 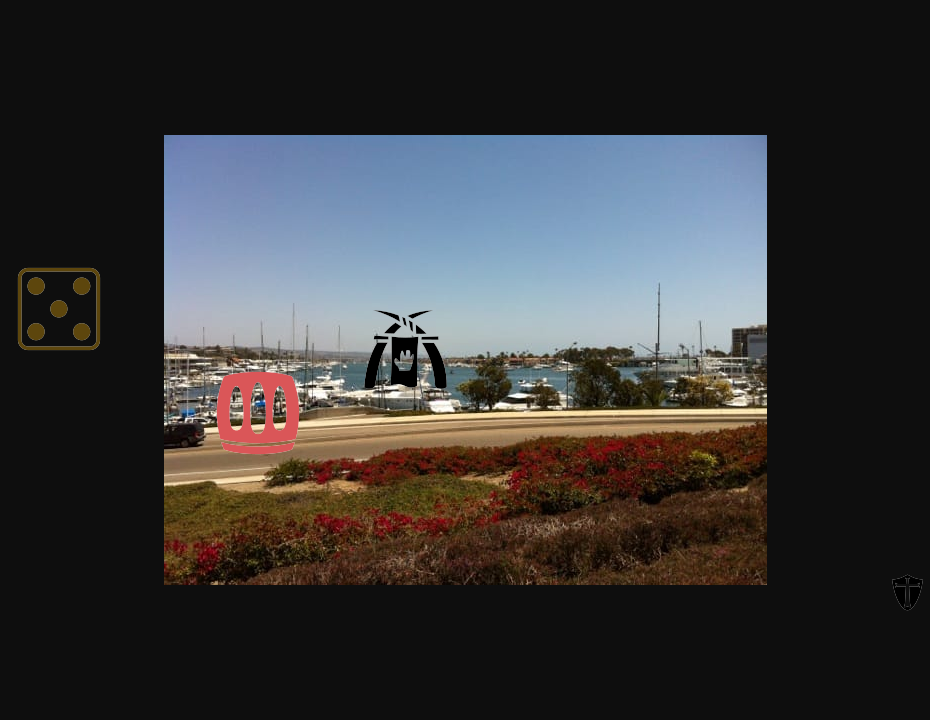 What do you see at coordinates (405, 349) in the screenshot?
I see `select a clan or faction banner` at bounding box center [405, 349].